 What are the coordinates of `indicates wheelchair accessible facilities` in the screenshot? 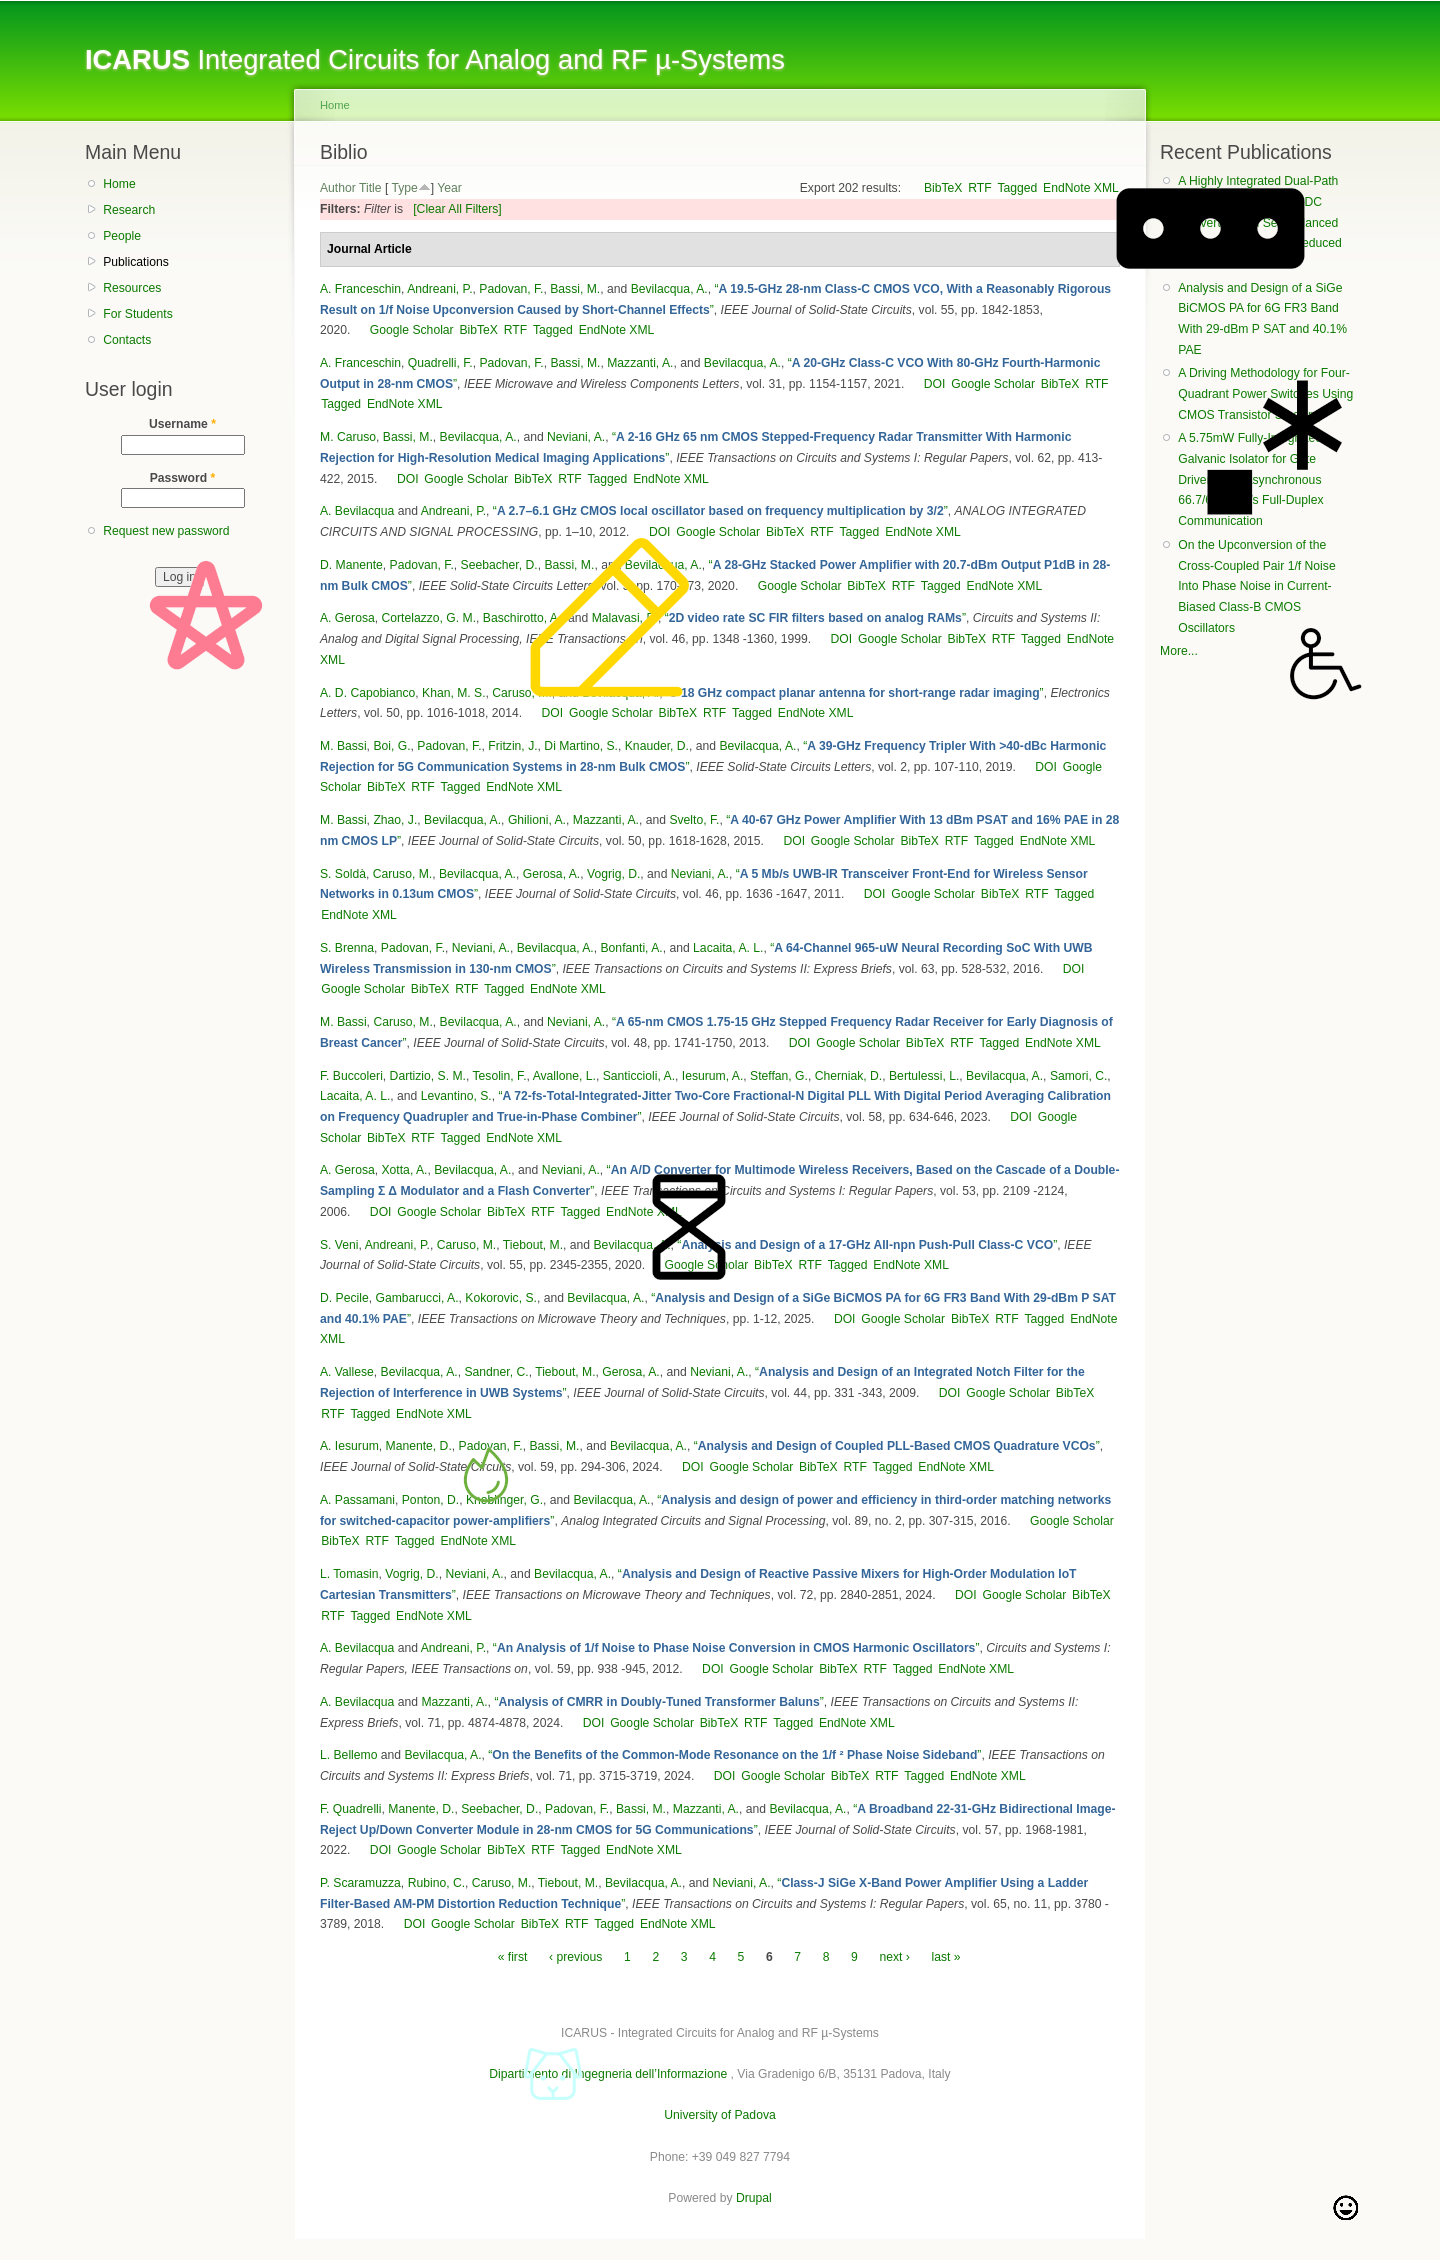 It's located at (1319, 665).